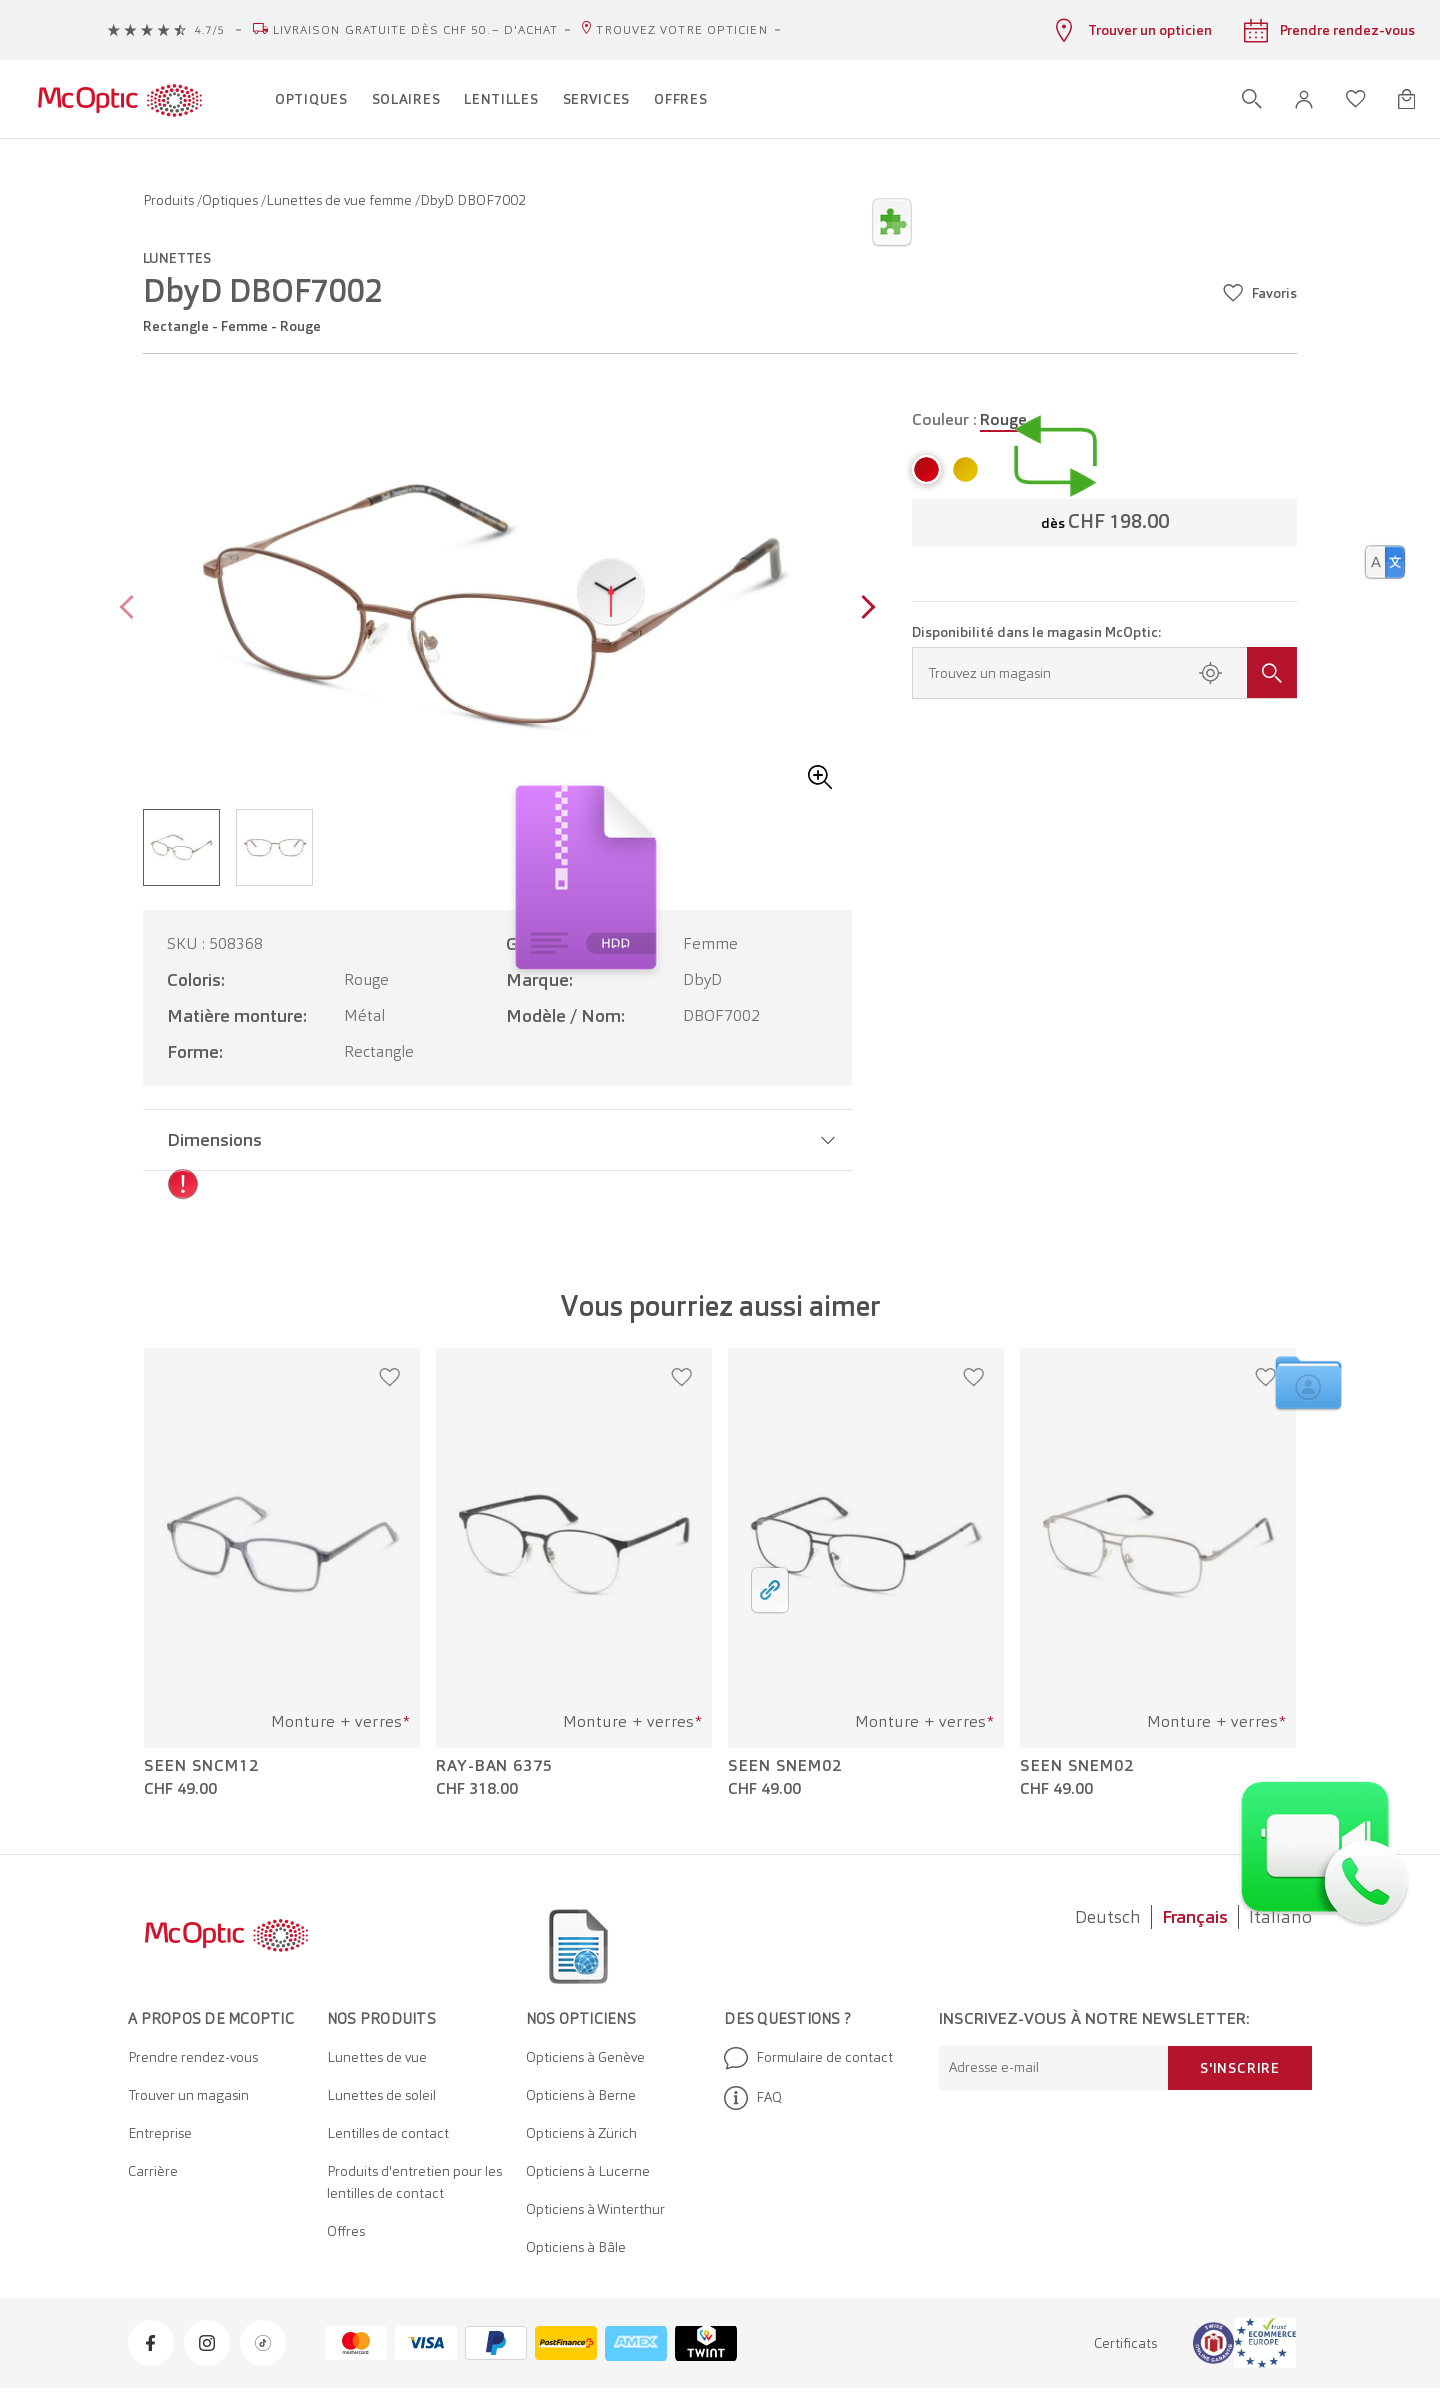 The height and width of the screenshot is (2406, 1440). I want to click on open a web template document file, so click(578, 1946).